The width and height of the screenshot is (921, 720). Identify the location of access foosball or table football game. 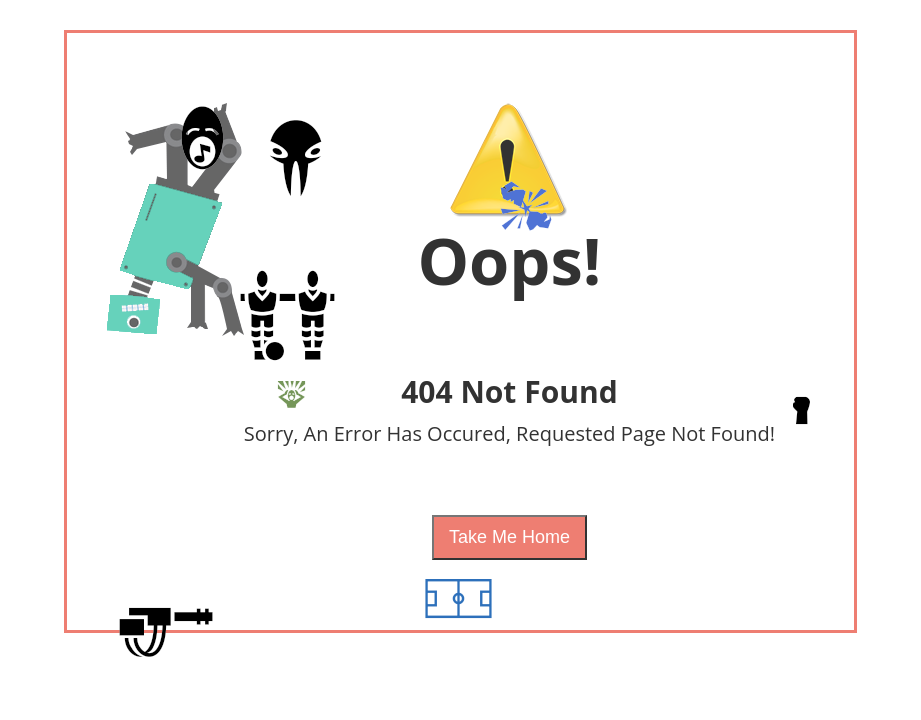
(287, 315).